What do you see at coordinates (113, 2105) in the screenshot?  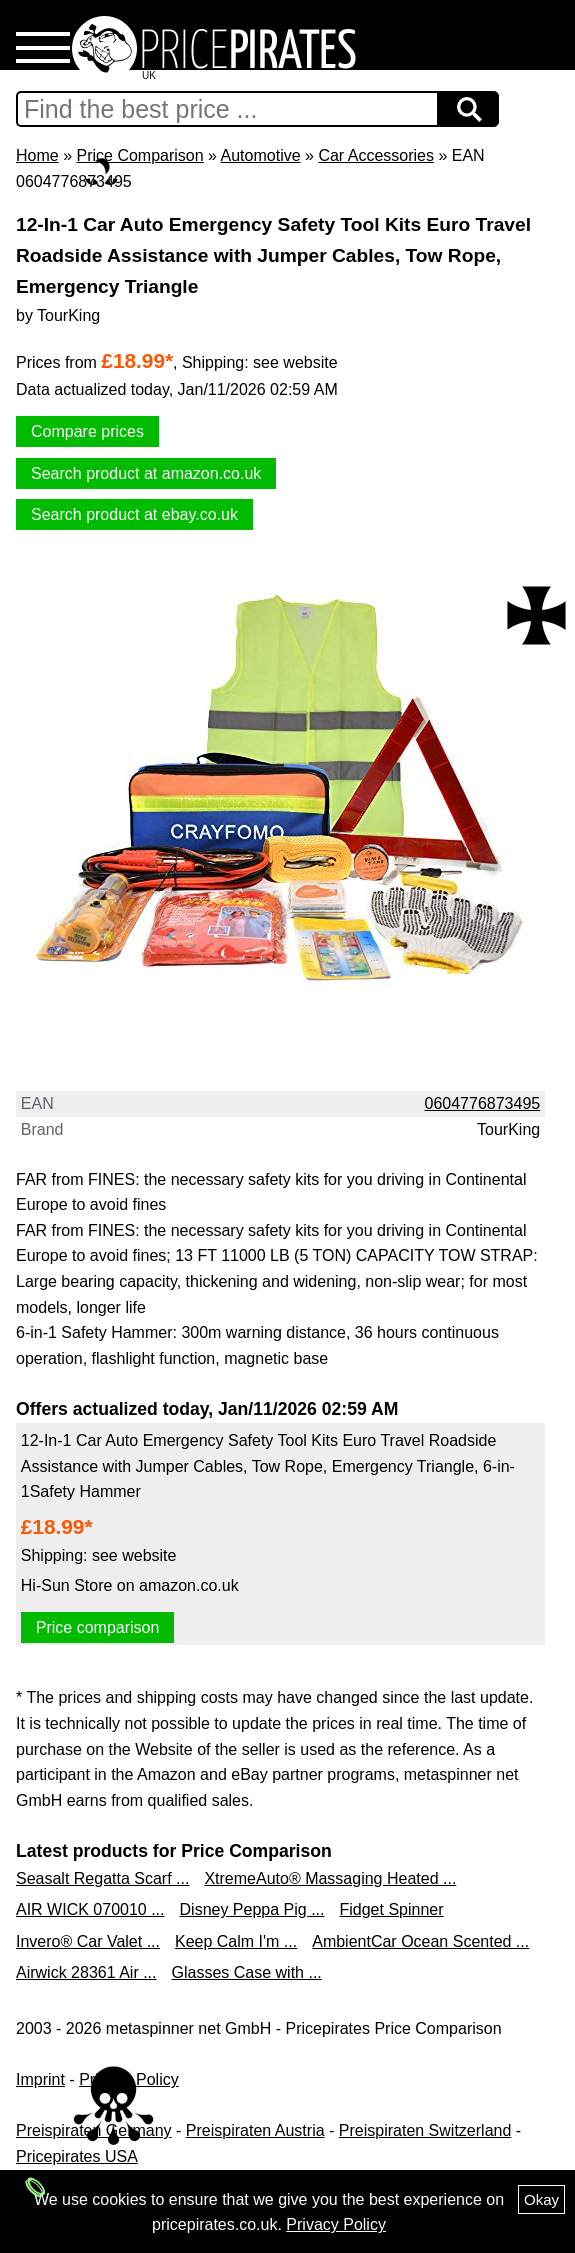 I see `indicates a toxic or hazardous game element` at bounding box center [113, 2105].